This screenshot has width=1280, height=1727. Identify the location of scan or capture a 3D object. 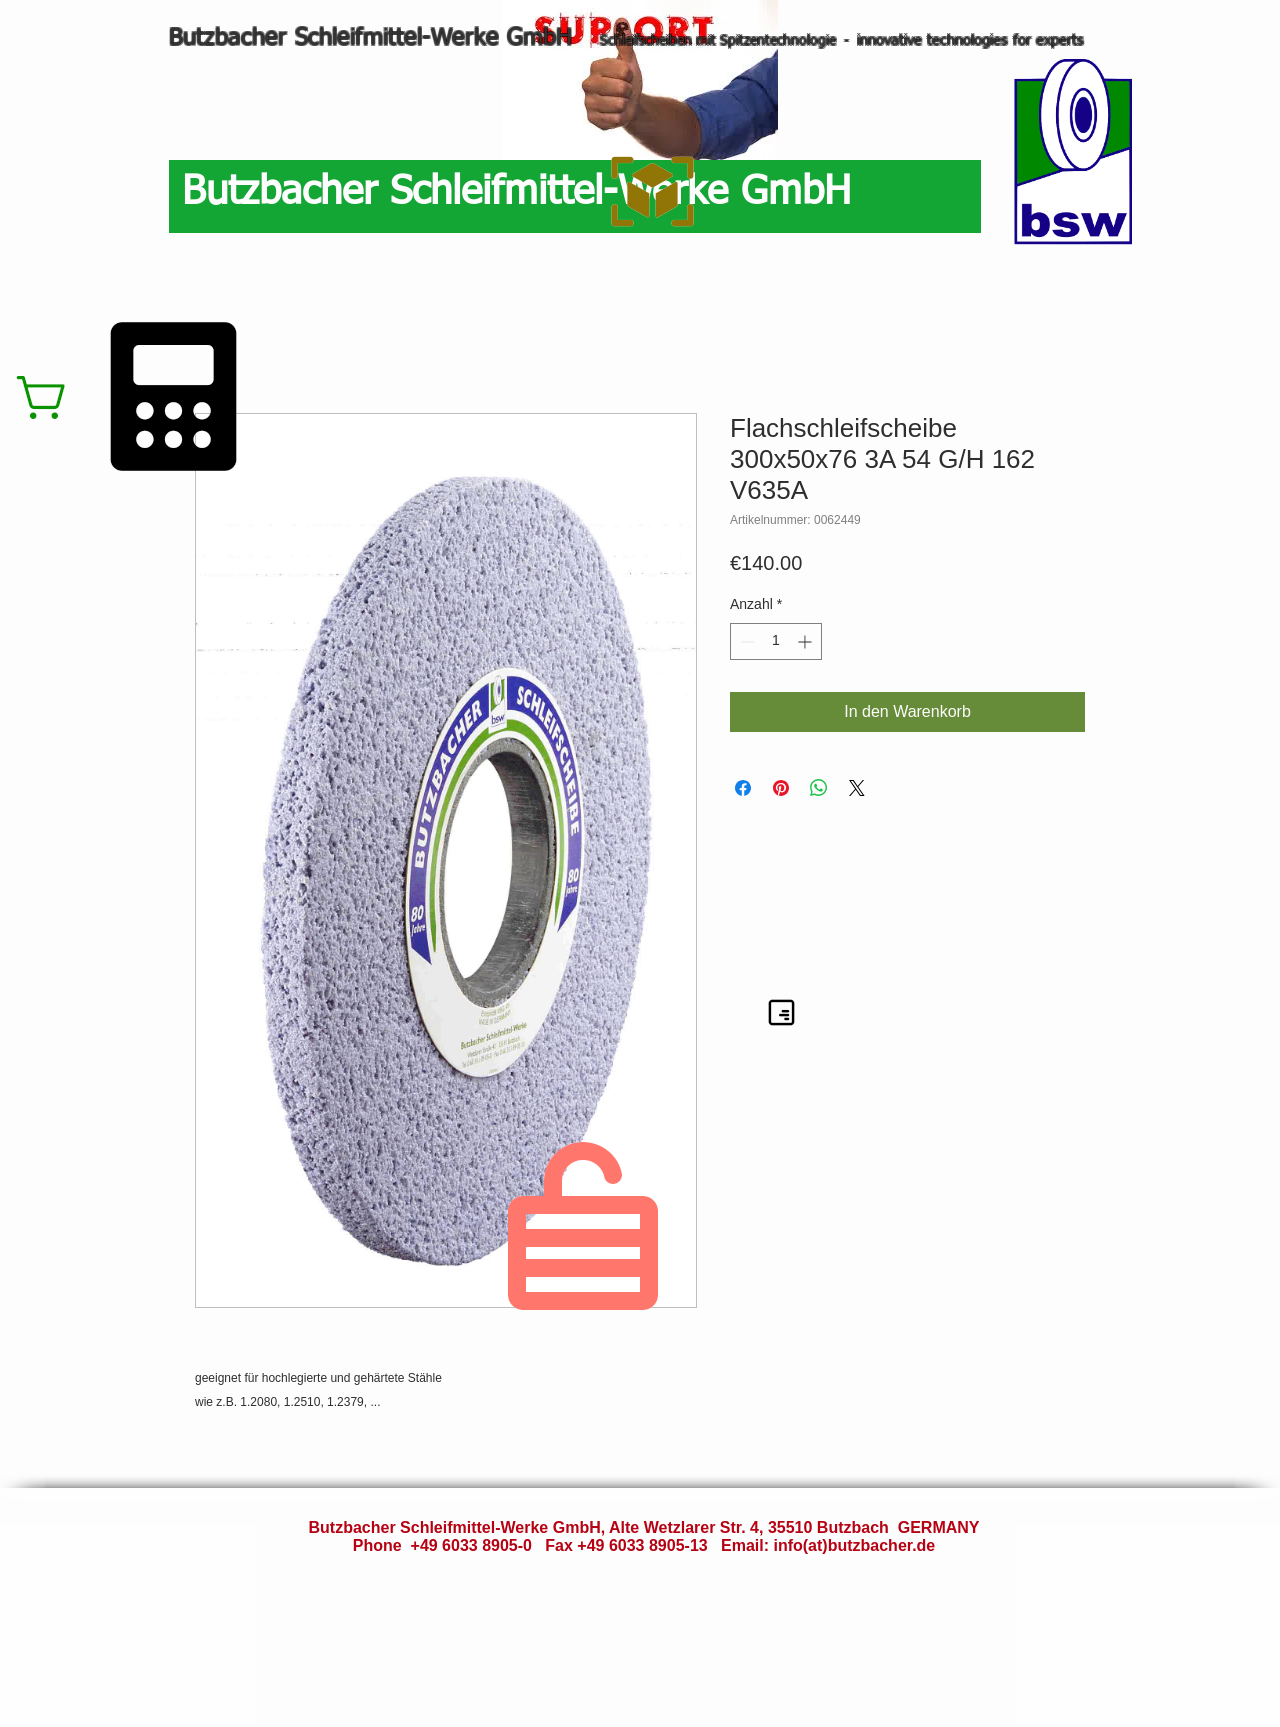
(652, 191).